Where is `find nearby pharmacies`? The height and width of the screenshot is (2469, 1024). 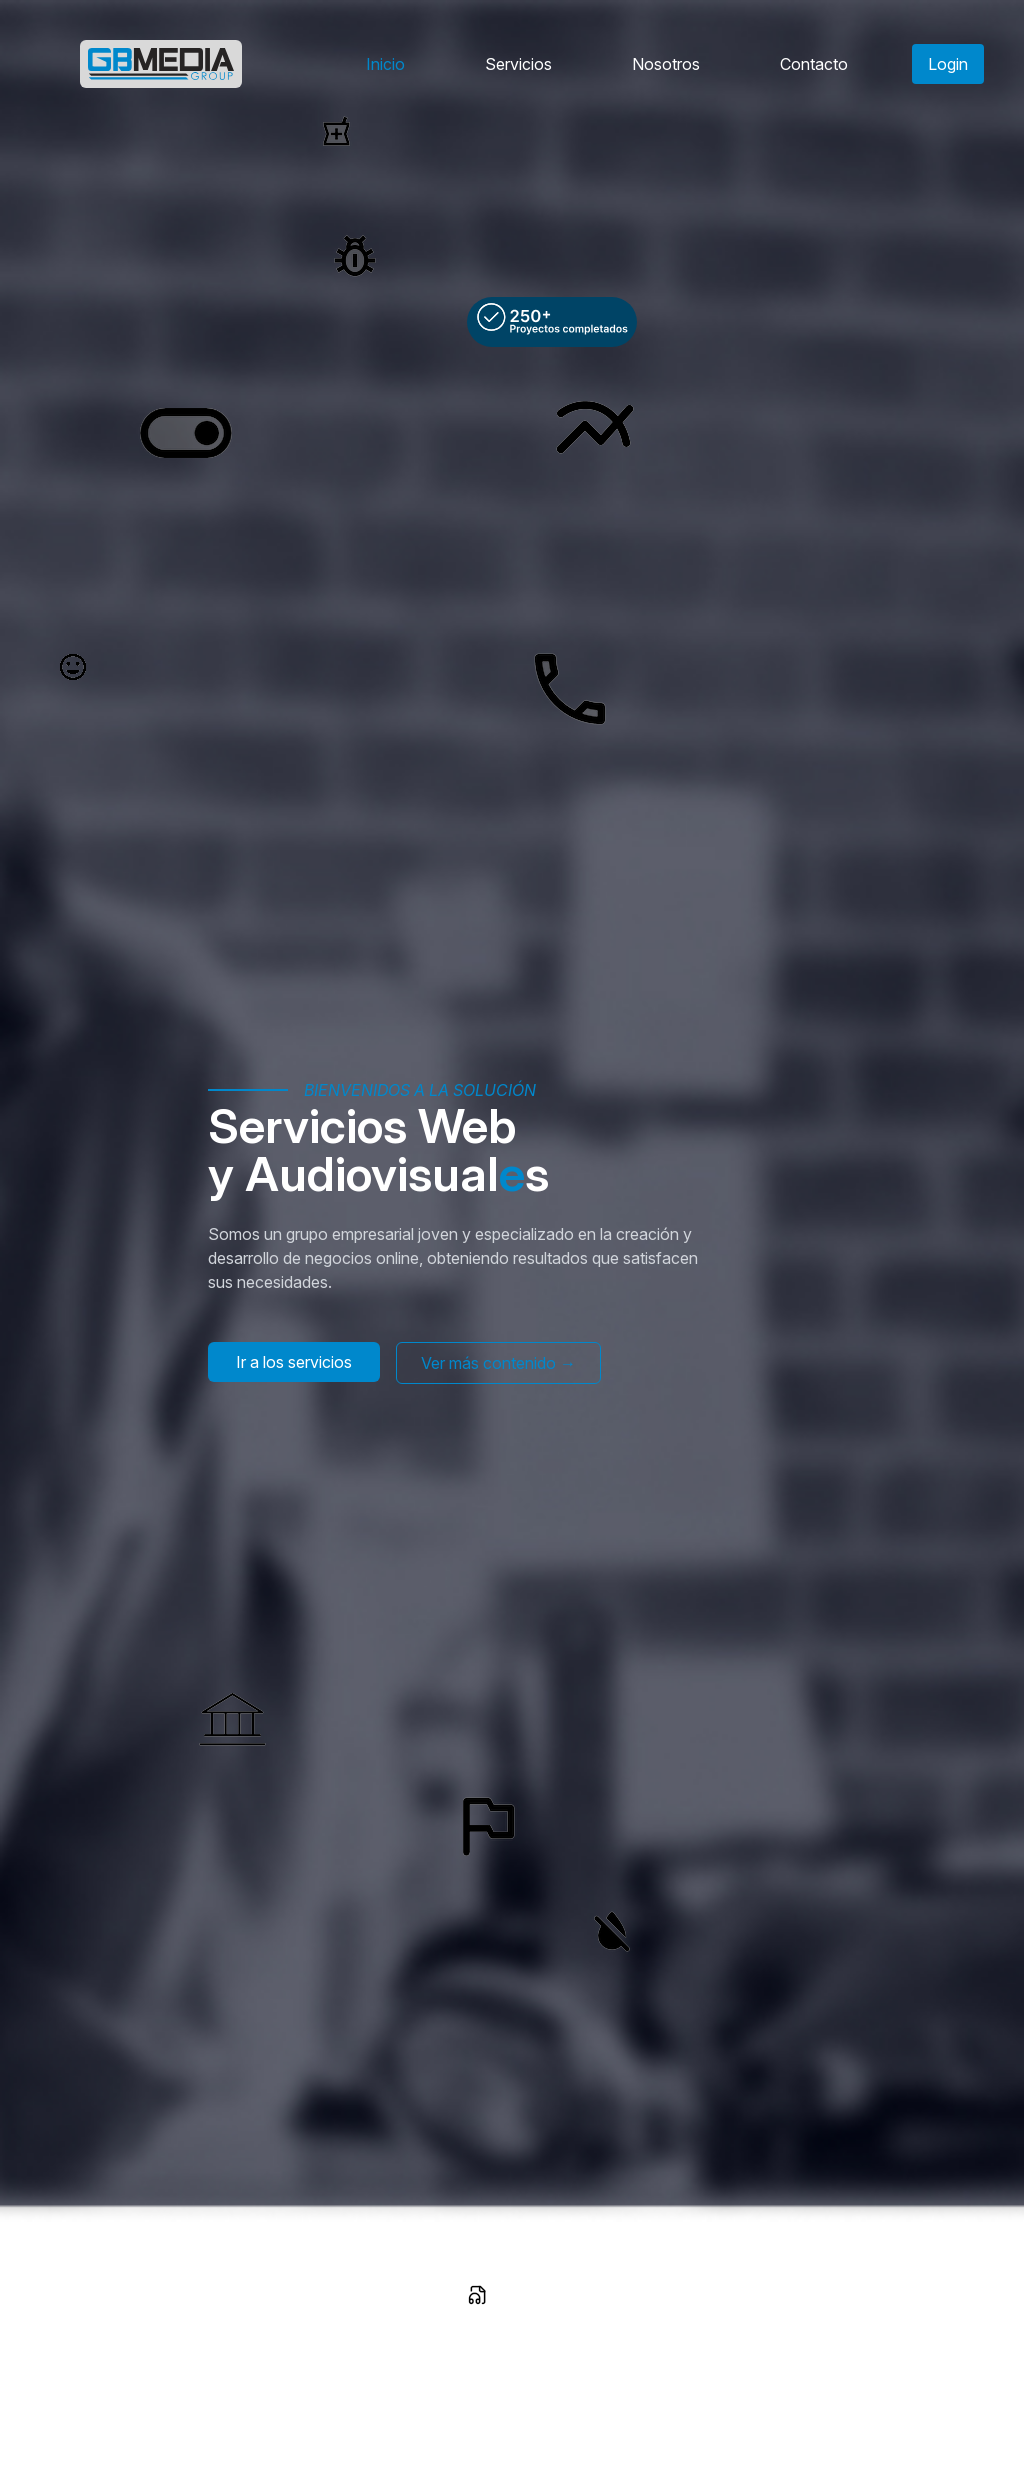
find nearby pharmacies is located at coordinates (336, 132).